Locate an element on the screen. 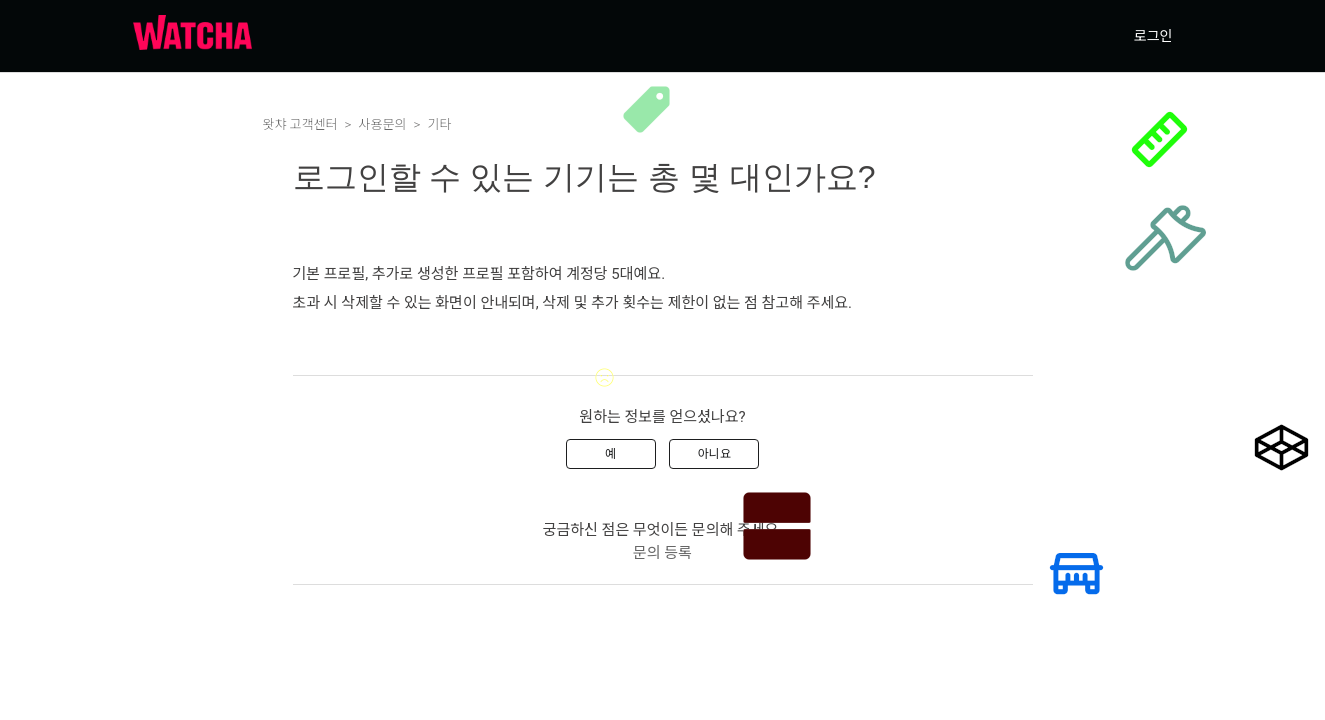  split view horizontally is located at coordinates (777, 526).